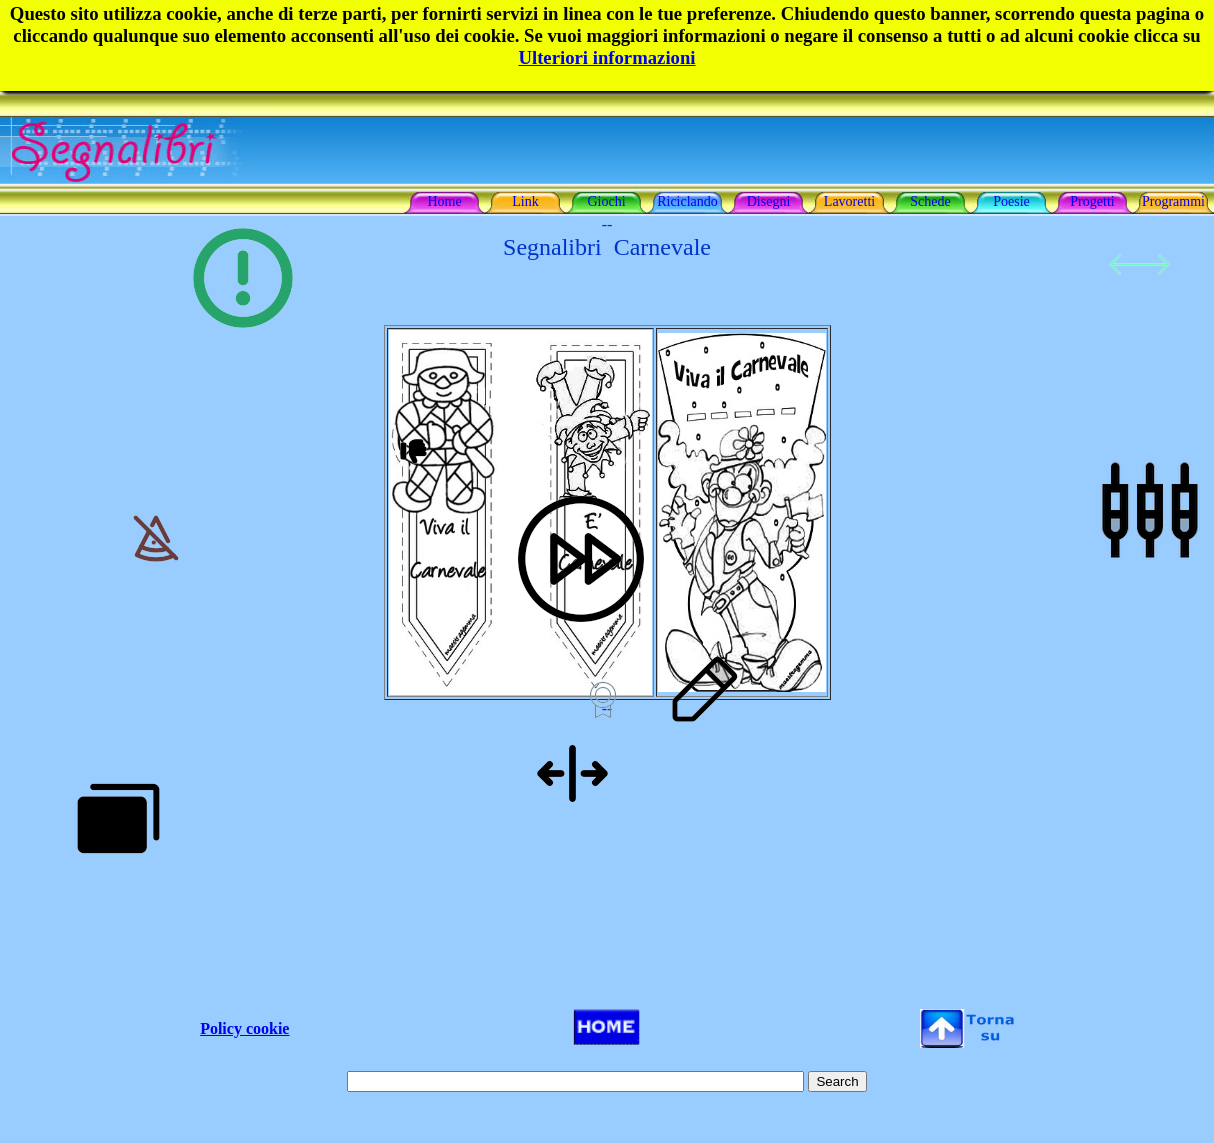  Describe the element at coordinates (1139, 264) in the screenshot. I see `resize element horizontally` at that location.